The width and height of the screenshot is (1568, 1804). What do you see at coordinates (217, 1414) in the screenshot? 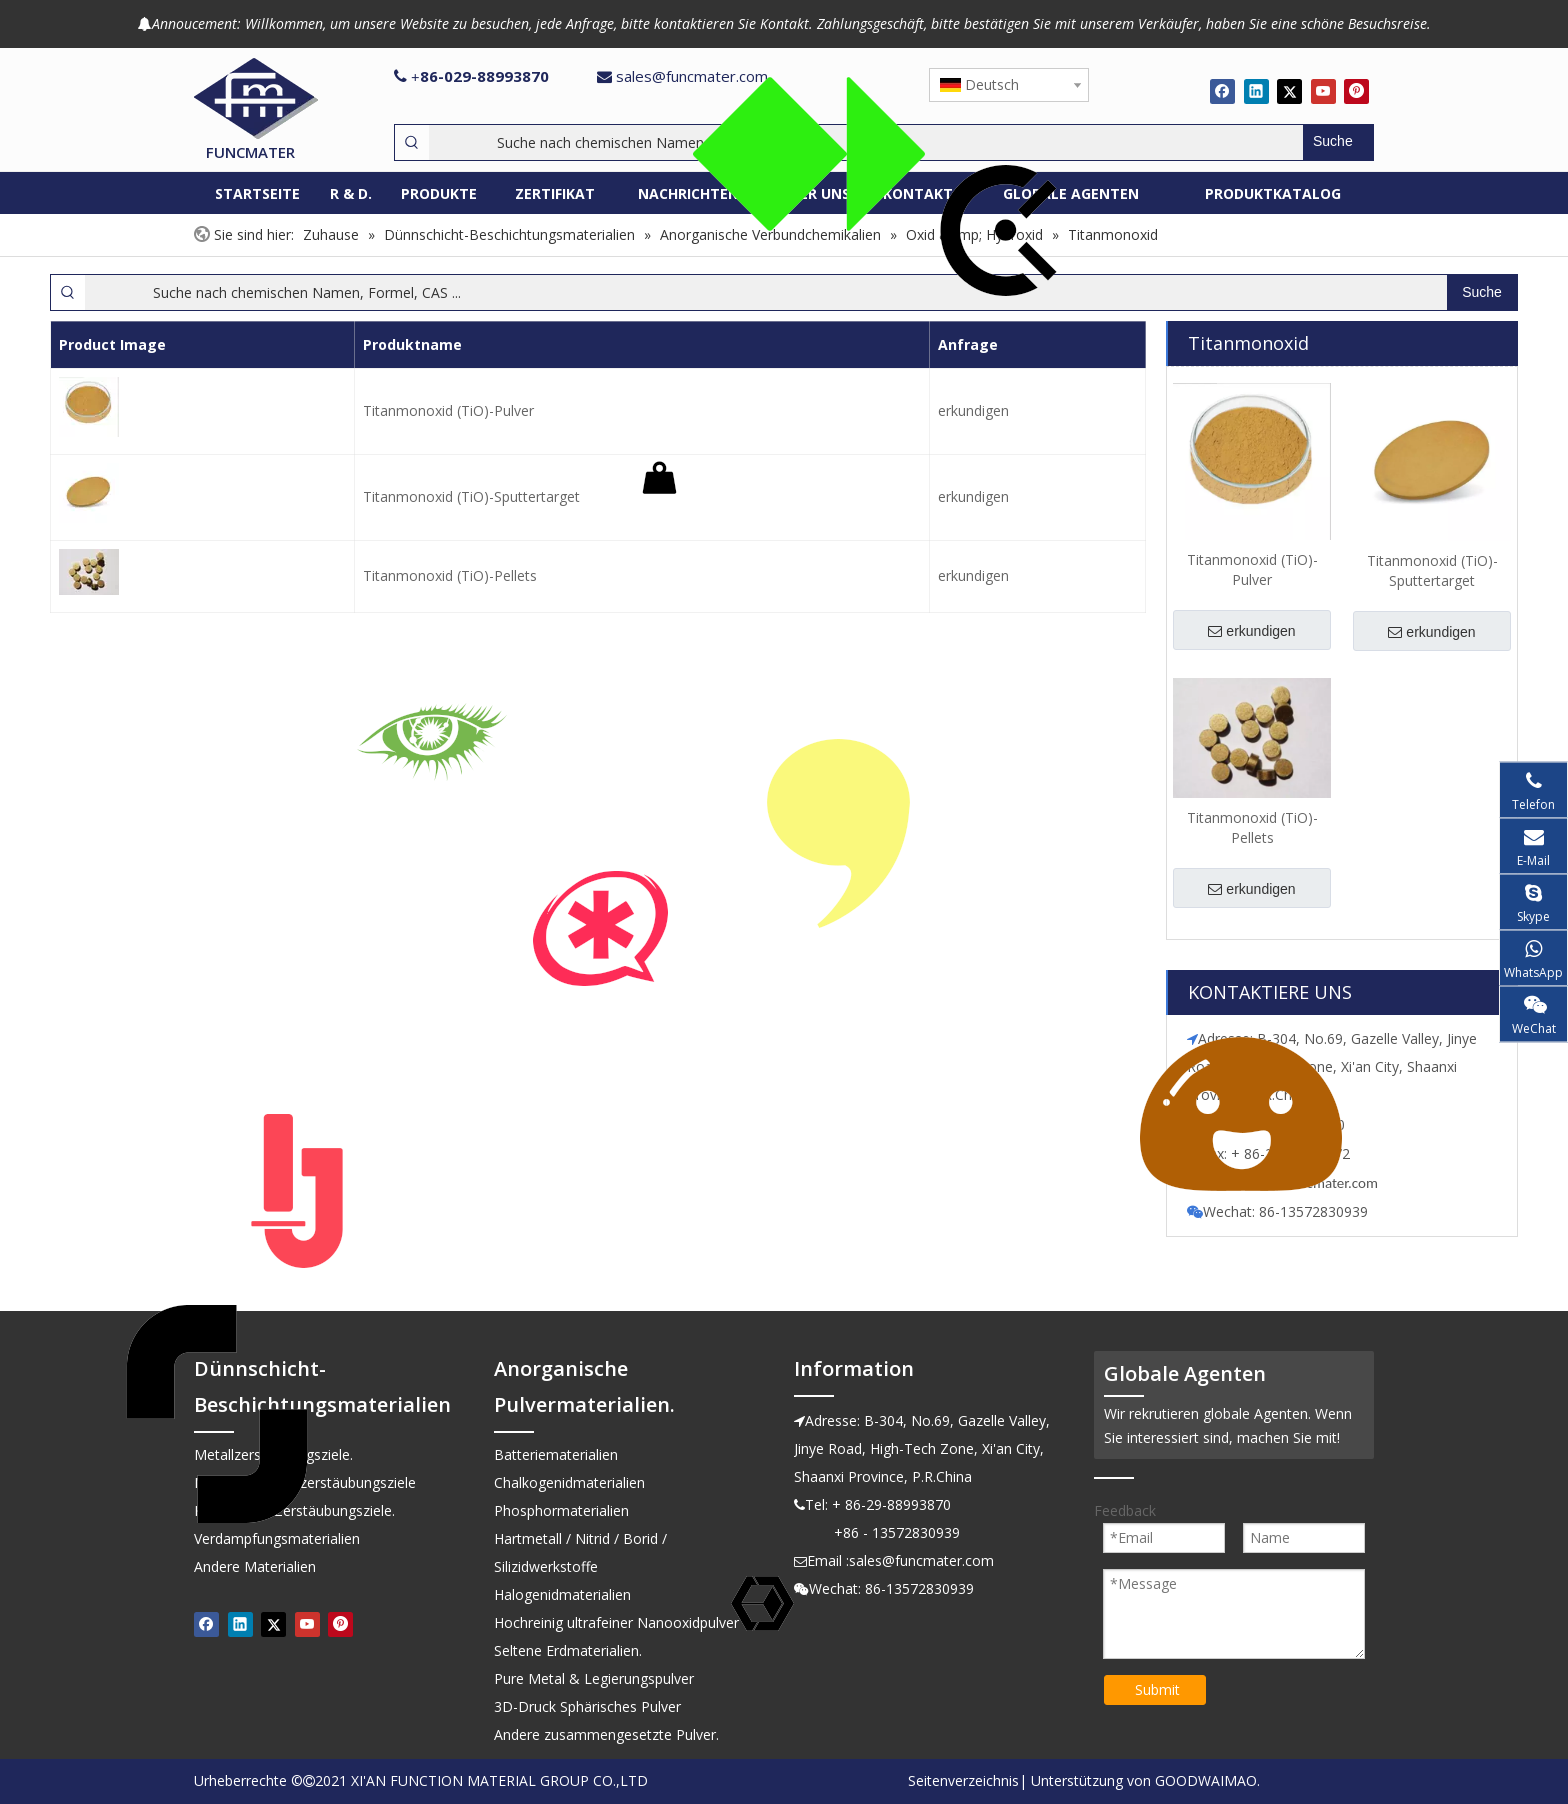
I see `shutterstock logo` at bounding box center [217, 1414].